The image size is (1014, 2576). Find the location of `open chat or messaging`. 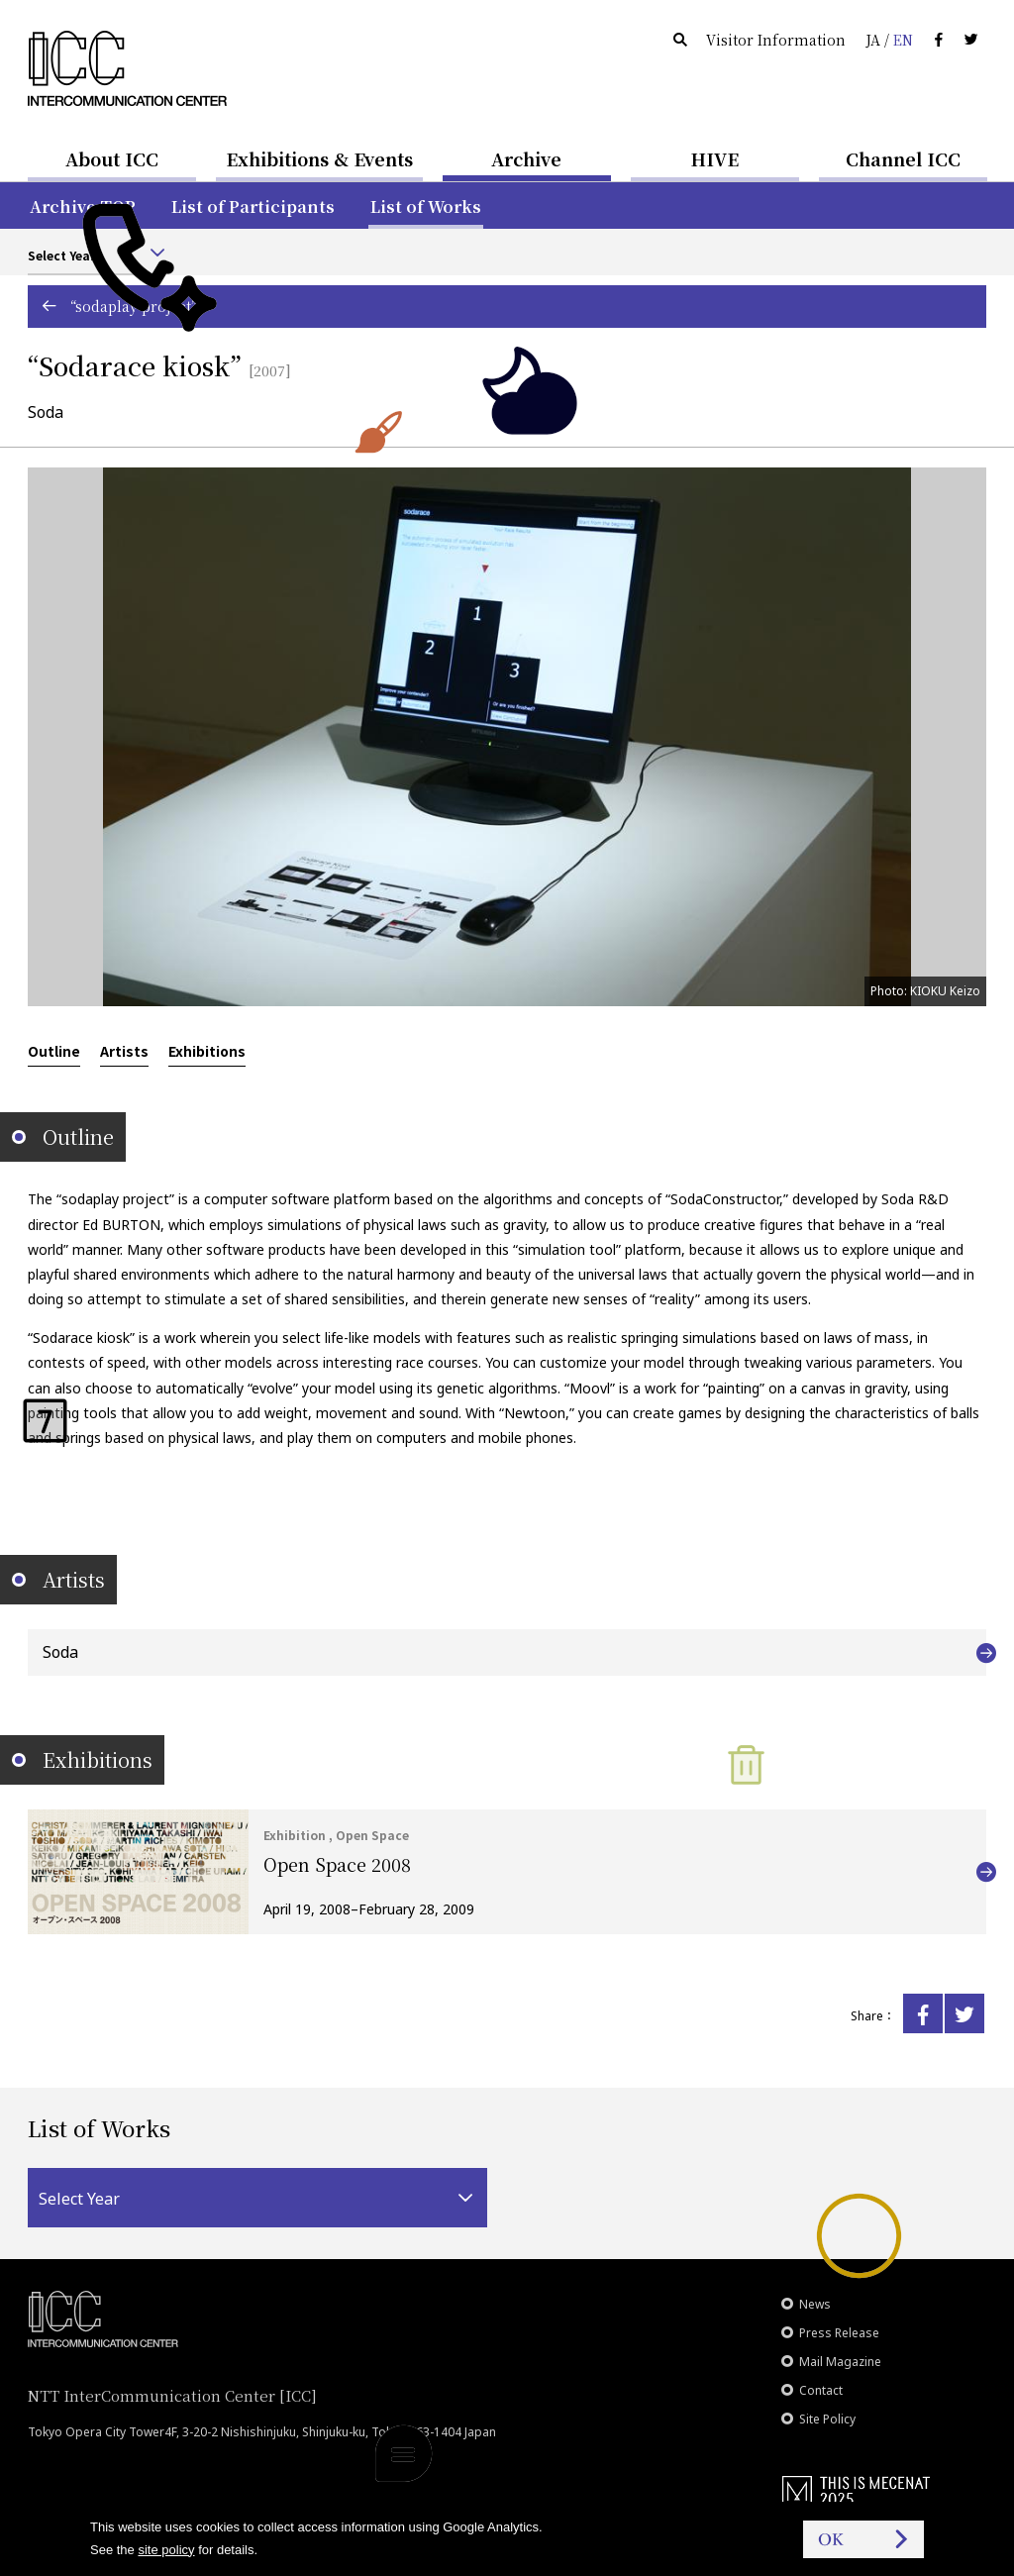

open chat or messaging is located at coordinates (402, 2454).